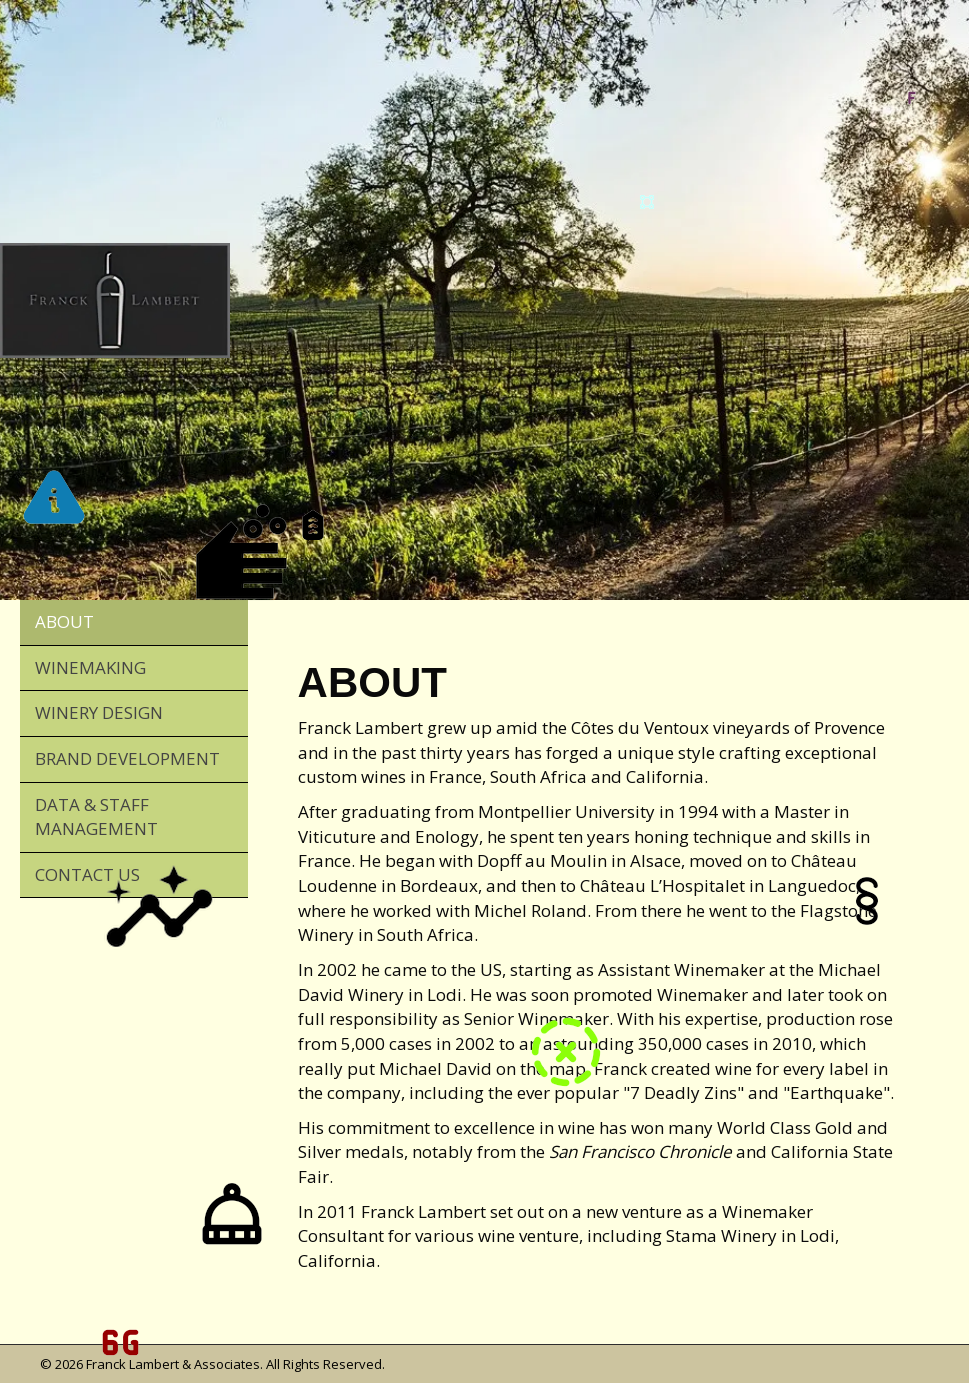 The image size is (969, 1383). What do you see at coordinates (159, 908) in the screenshot?
I see `view analytics and performance insights` at bounding box center [159, 908].